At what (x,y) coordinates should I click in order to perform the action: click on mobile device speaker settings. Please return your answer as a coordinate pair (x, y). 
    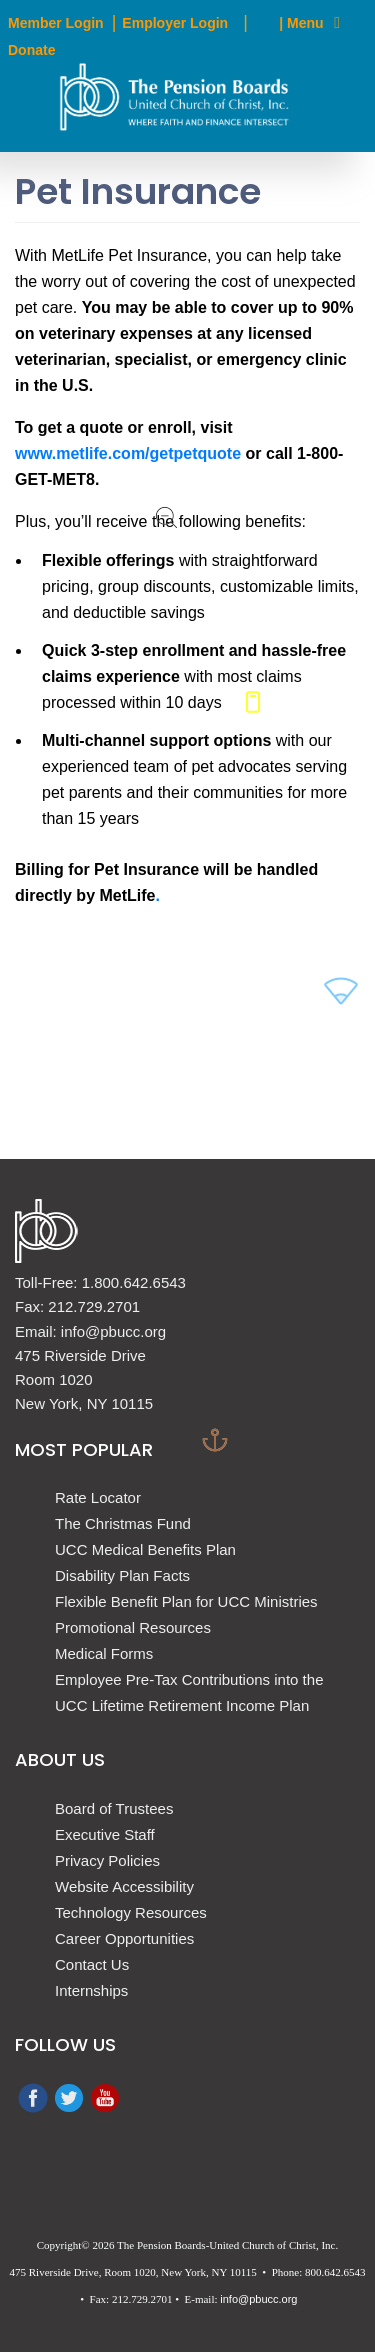
    Looking at the image, I should click on (253, 702).